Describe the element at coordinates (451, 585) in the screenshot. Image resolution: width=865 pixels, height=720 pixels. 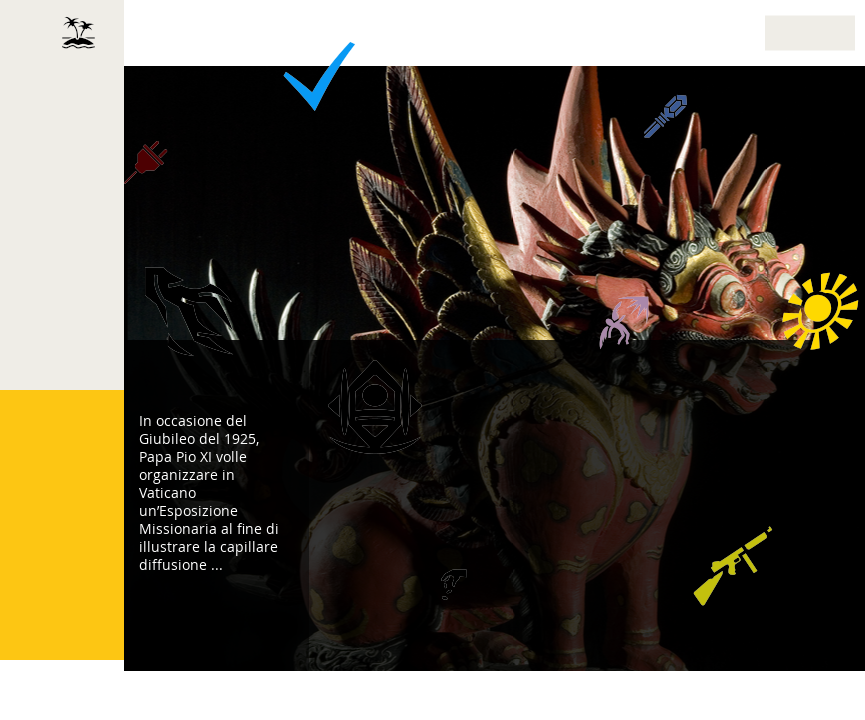
I see `make a payment or purchase` at that location.